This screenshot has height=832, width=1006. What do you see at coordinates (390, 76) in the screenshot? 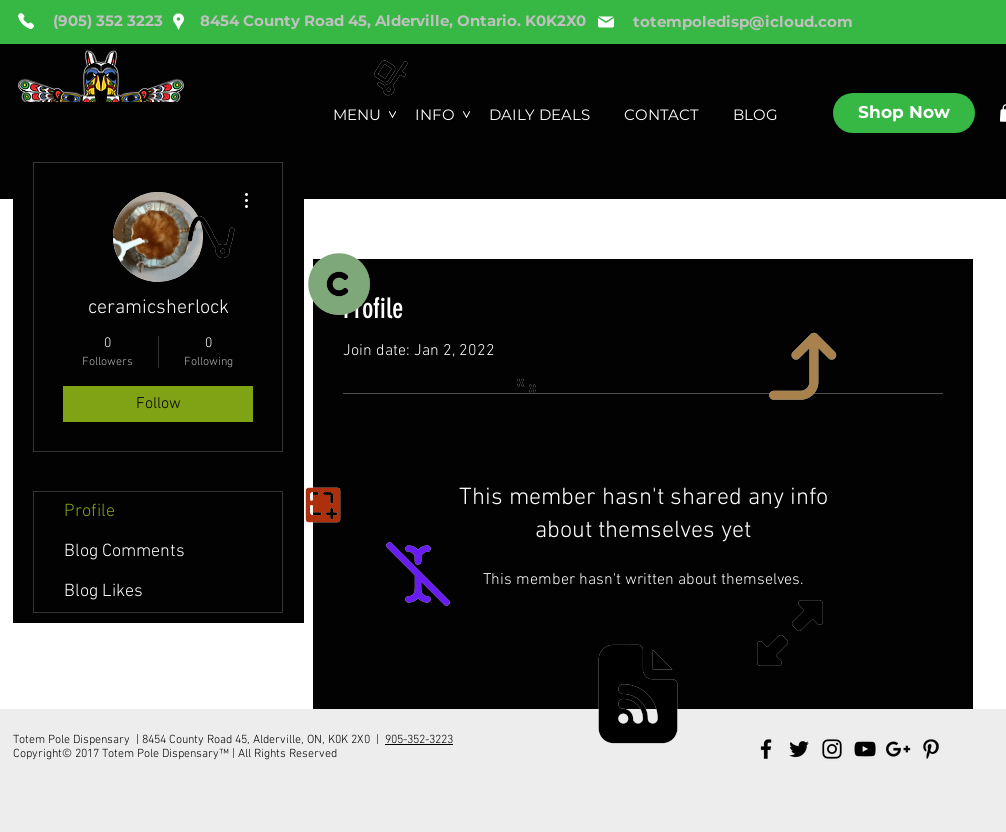
I see `view your shopping cart` at bounding box center [390, 76].